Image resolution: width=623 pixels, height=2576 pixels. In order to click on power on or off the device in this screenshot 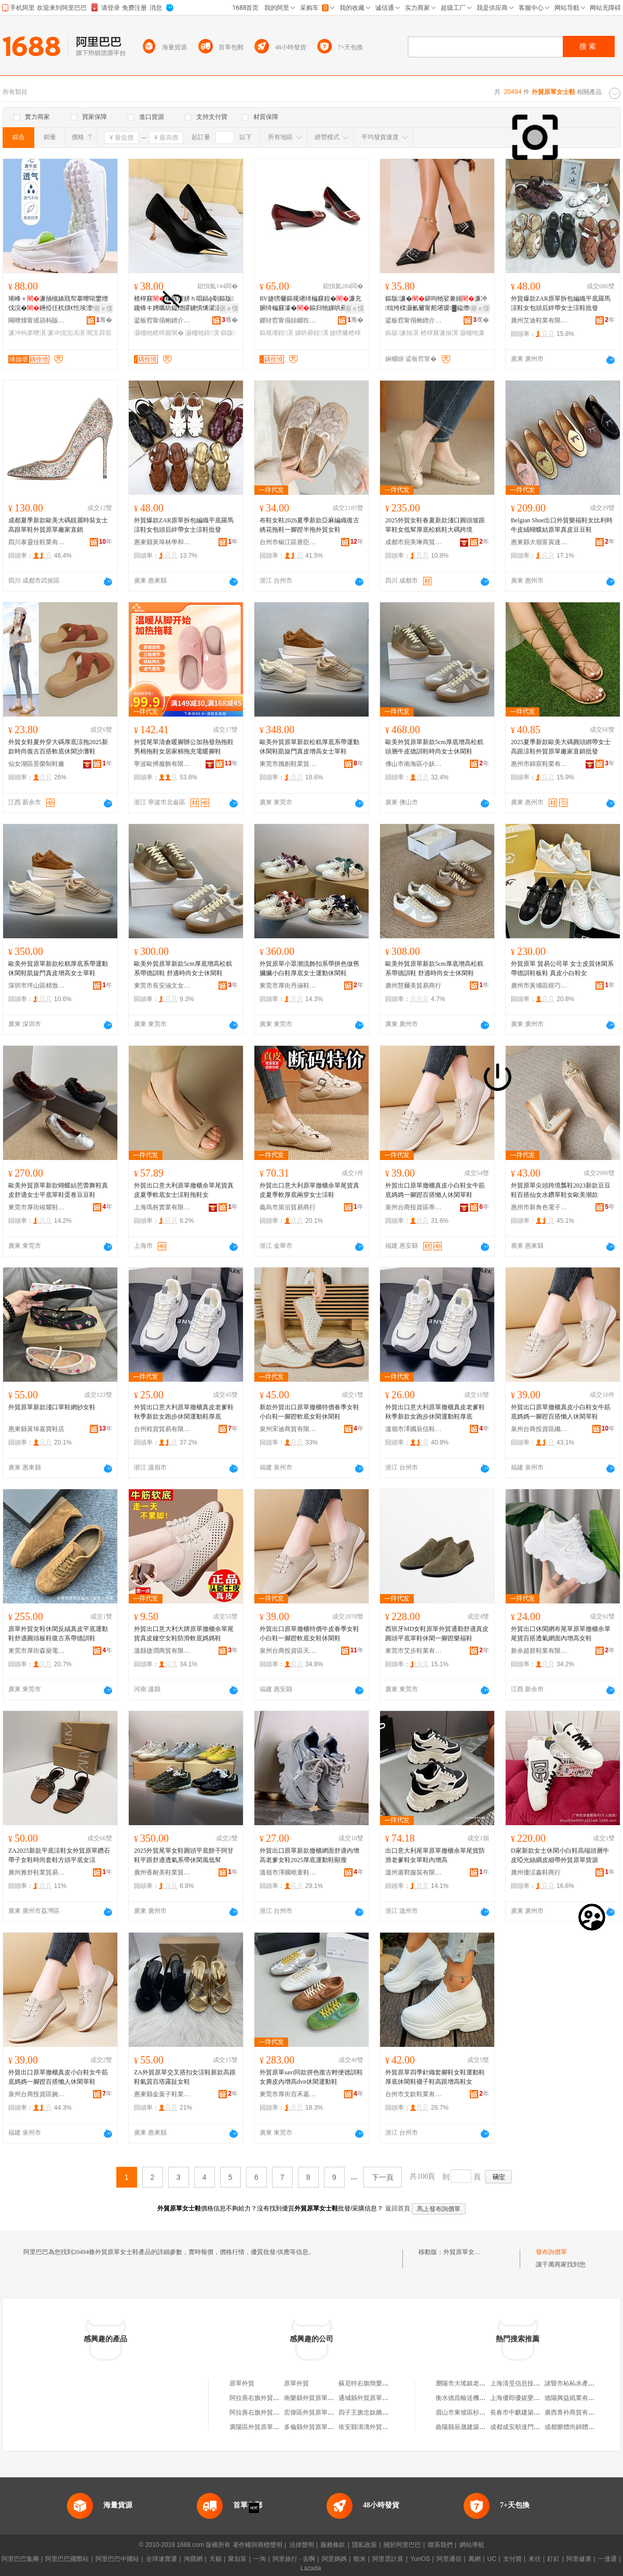, I will do `click(497, 1077)`.